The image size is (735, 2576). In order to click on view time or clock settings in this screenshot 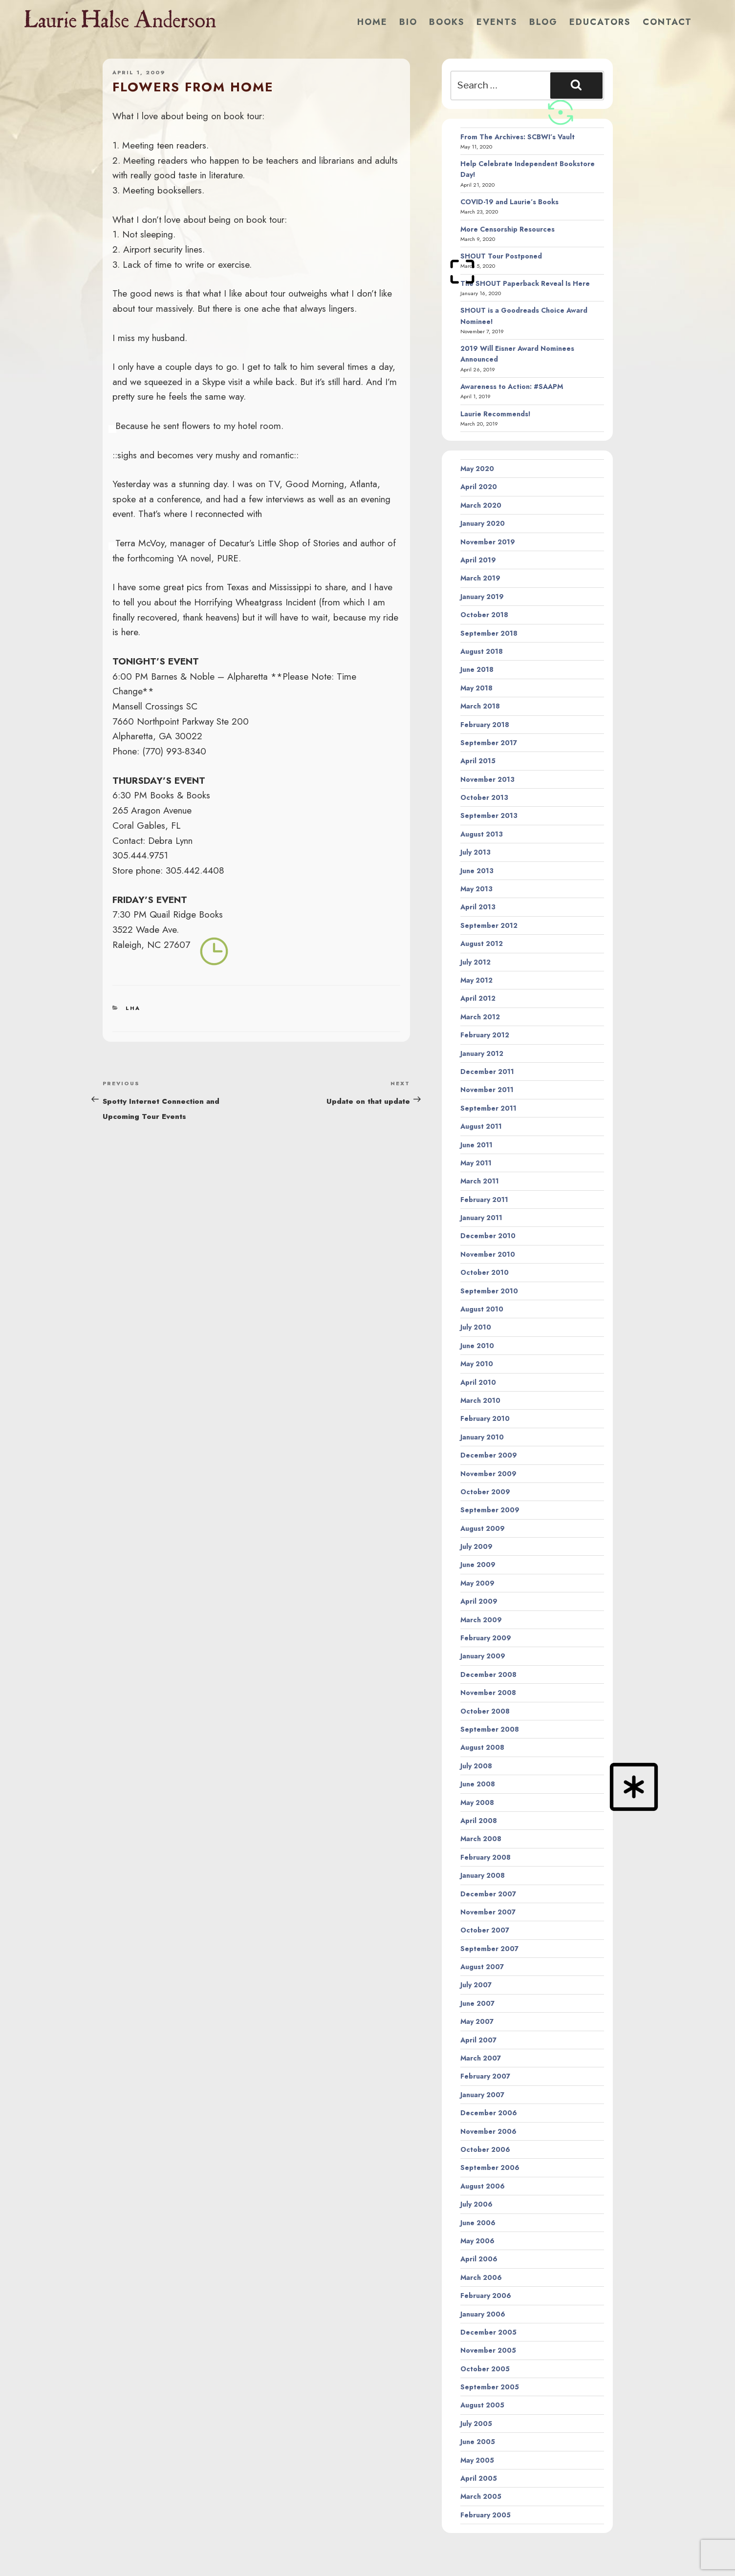, I will do `click(214, 951)`.